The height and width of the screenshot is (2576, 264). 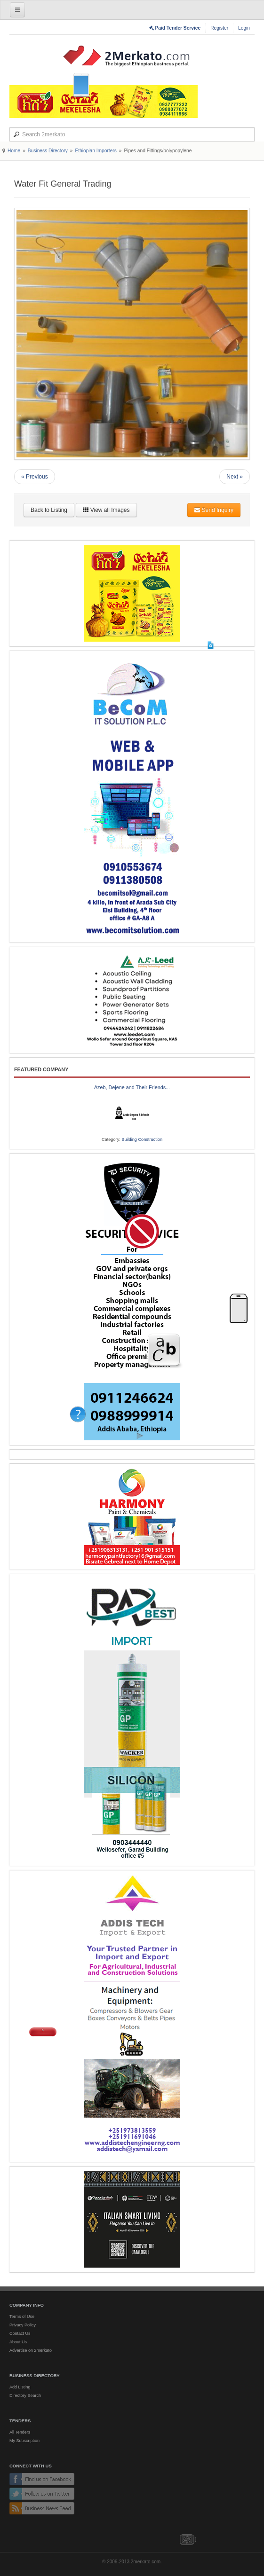 I want to click on iPad Mini 3 device with cellular connectivity, so click(x=81, y=83).